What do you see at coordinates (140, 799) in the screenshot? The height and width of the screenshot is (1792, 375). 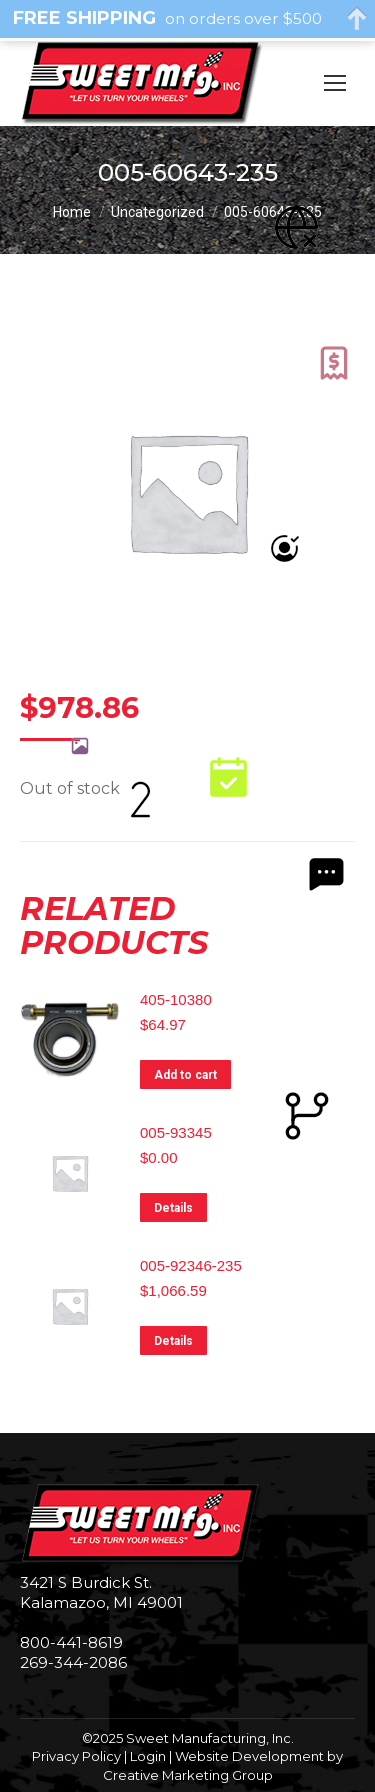 I see `indicates step two in a multi-step process` at bounding box center [140, 799].